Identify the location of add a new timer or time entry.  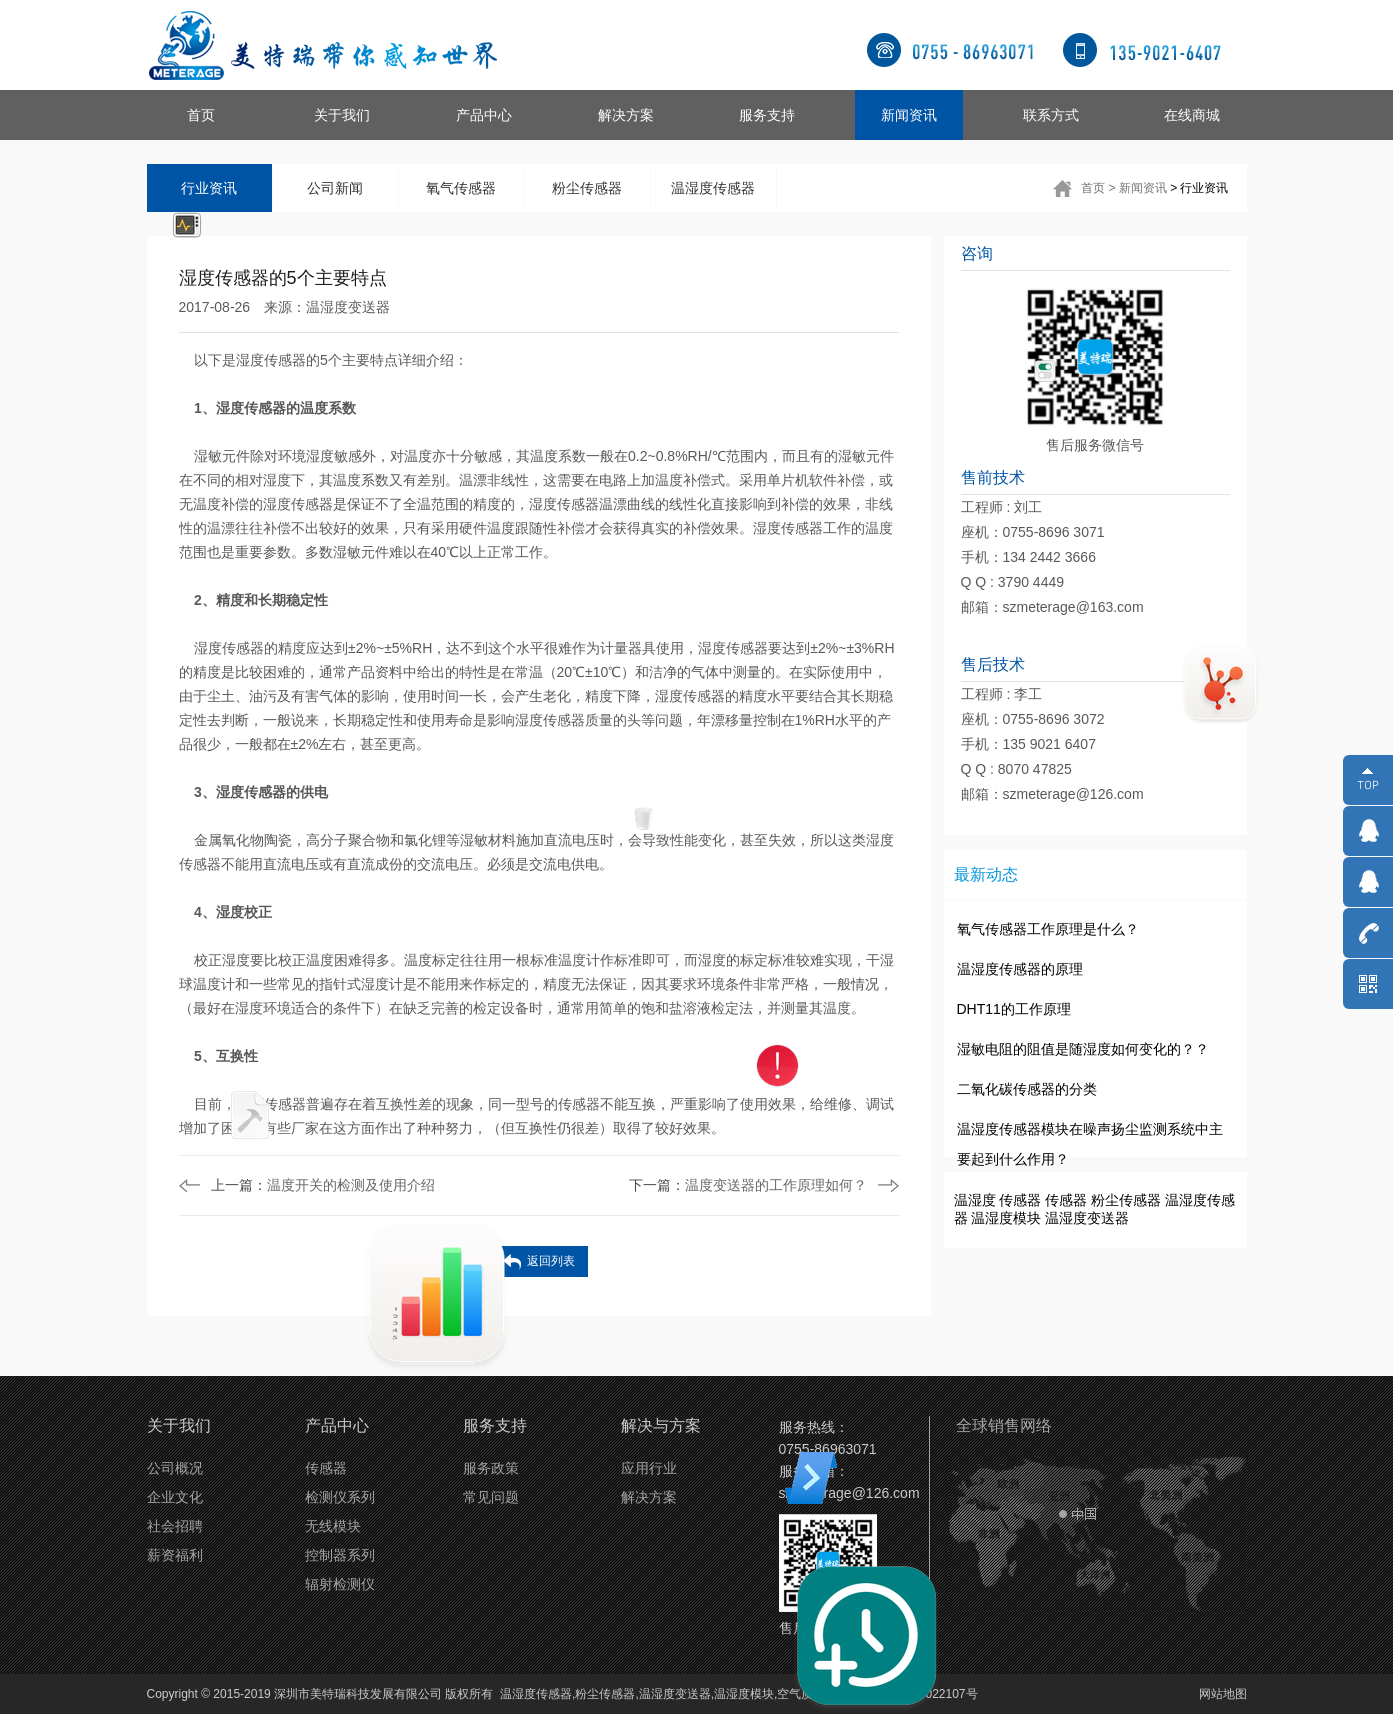
(866, 1635).